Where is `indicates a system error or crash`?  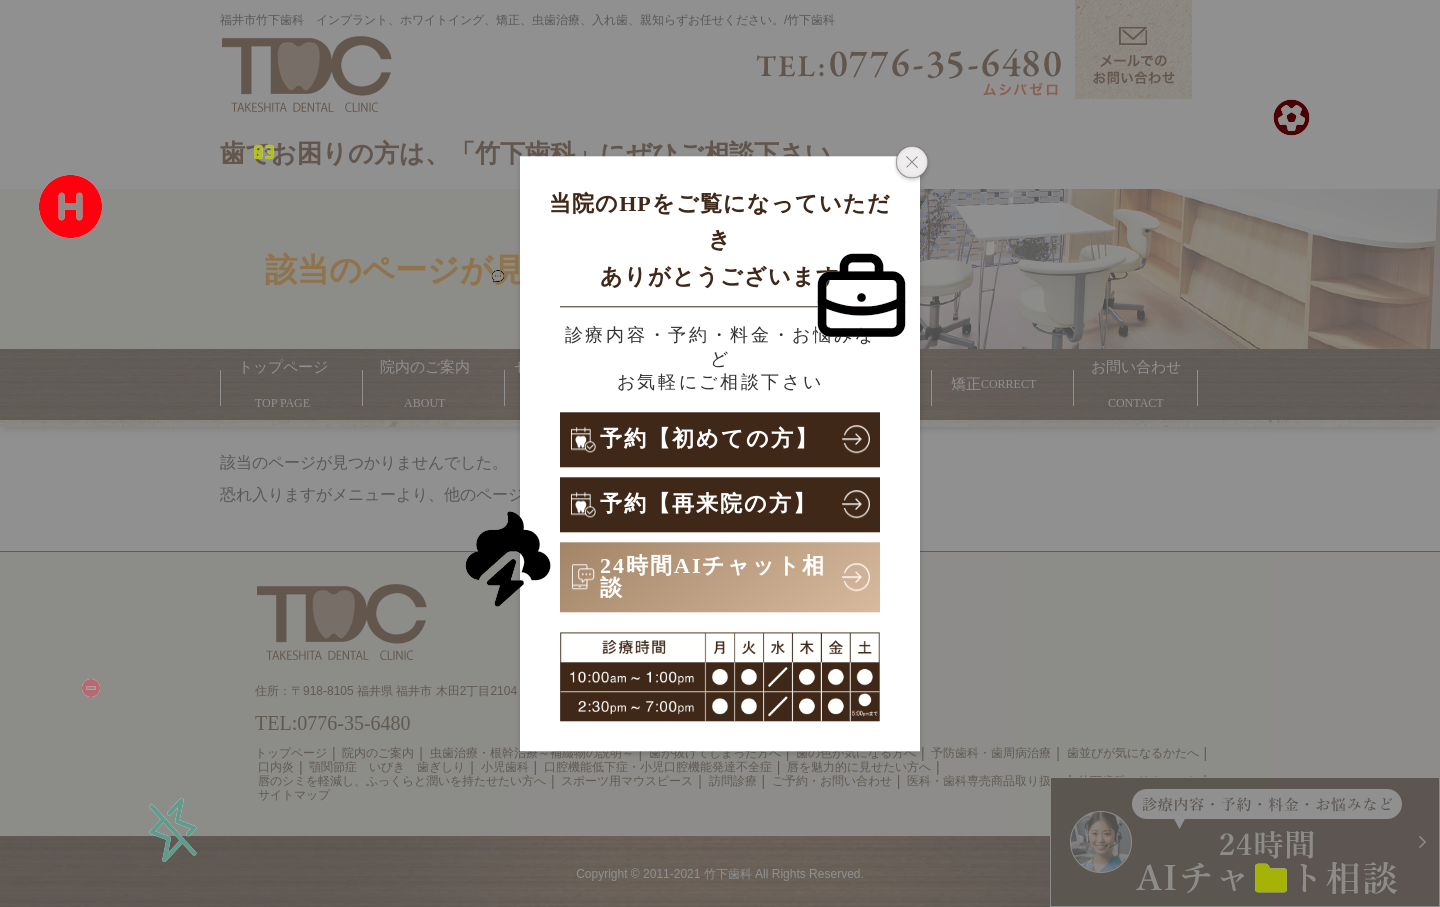 indicates a system error or crash is located at coordinates (508, 559).